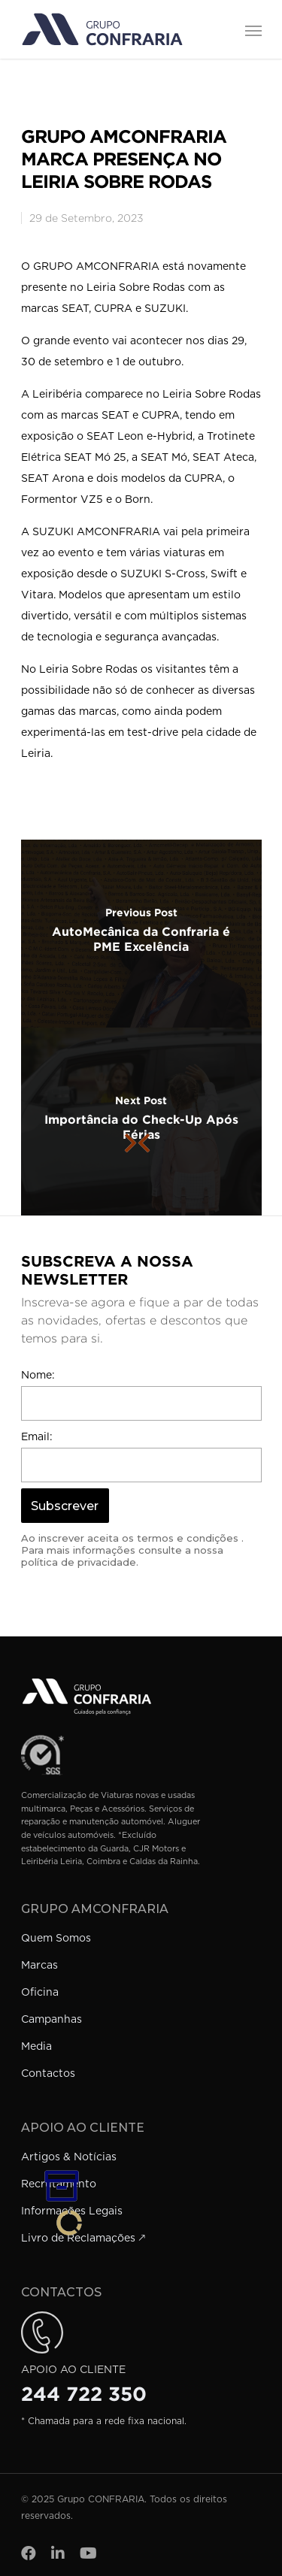 Image resolution: width=282 pixels, height=2576 pixels. I want to click on view data breakdown or analytics, so click(69, 2223).